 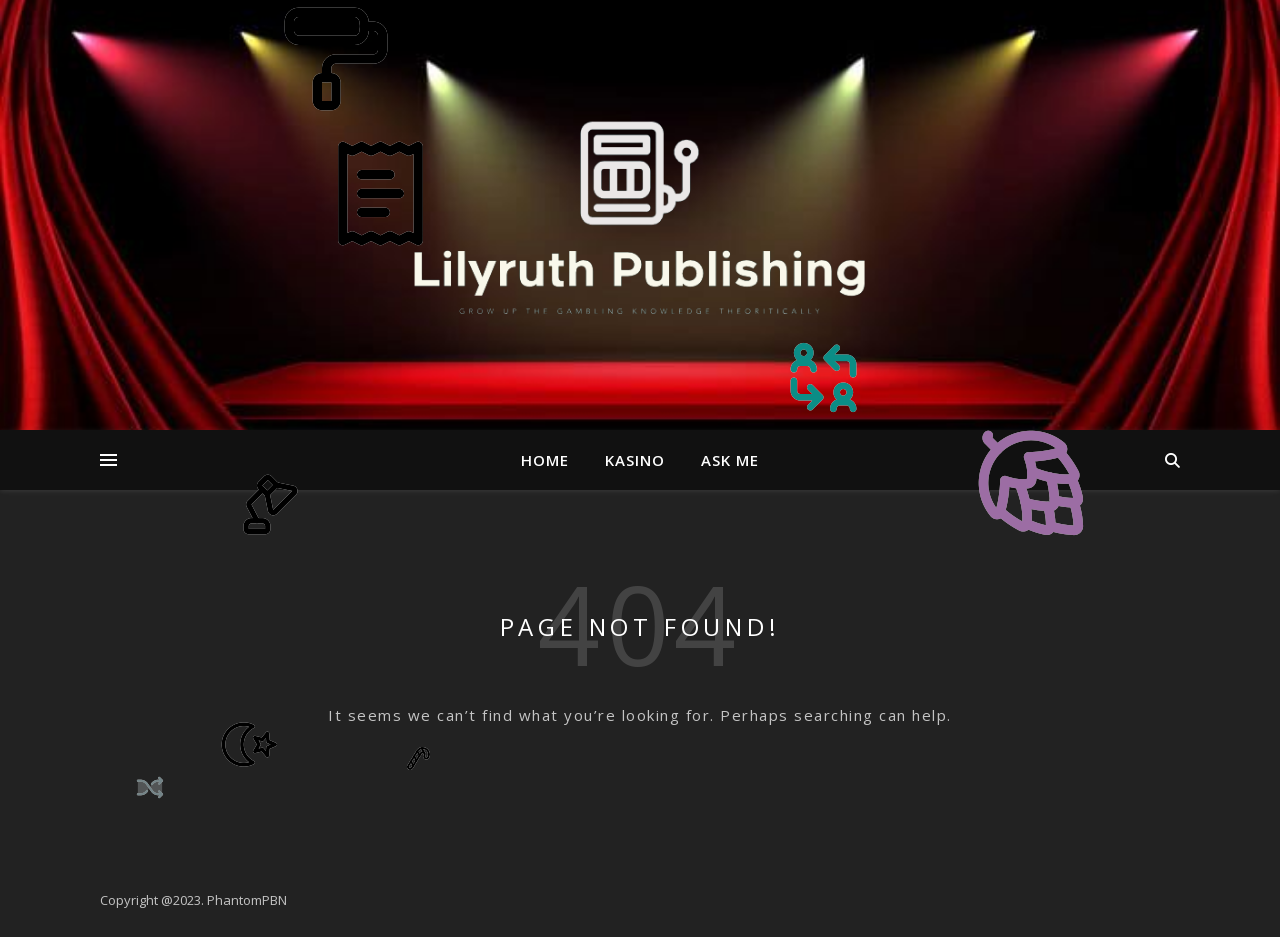 I want to click on browse or filter craft beer options, so click(x=1031, y=483).